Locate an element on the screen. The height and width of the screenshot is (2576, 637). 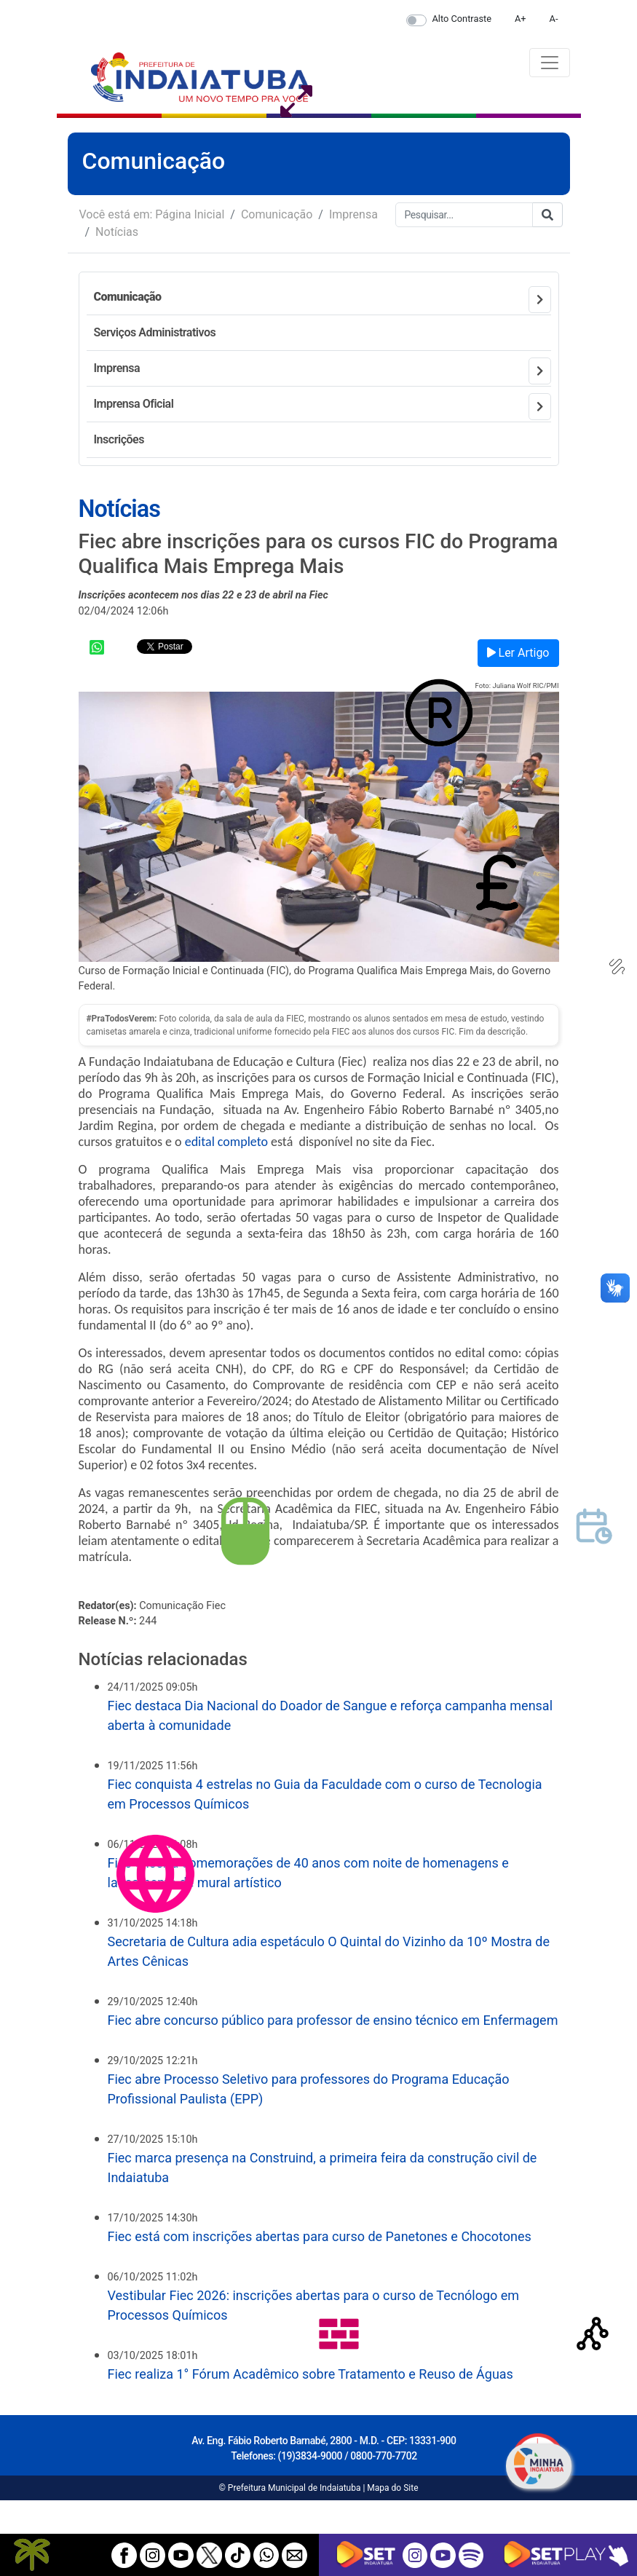
view calendar analytics and statistics is located at coordinates (593, 1525).